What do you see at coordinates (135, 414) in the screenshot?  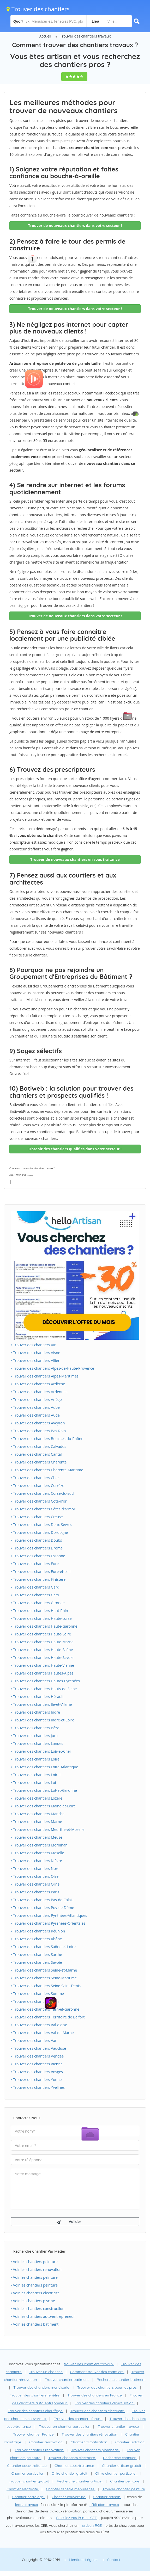 I see `open gnome extensions manager` at bounding box center [135, 414].